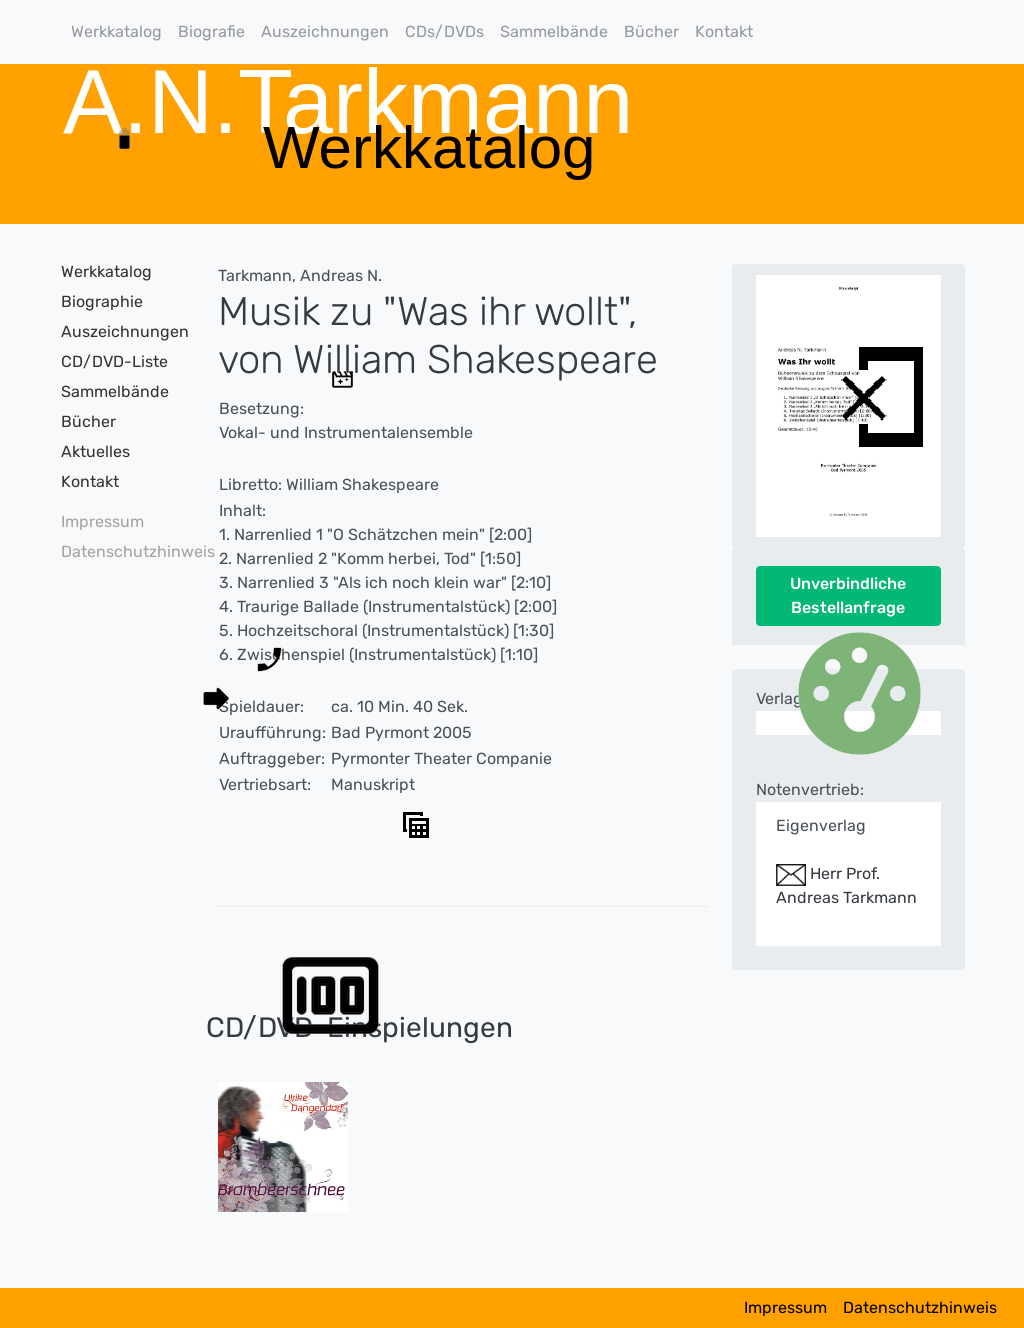 The height and width of the screenshot is (1328, 1024). Describe the element at coordinates (416, 825) in the screenshot. I see `switch to table or grid view` at that location.